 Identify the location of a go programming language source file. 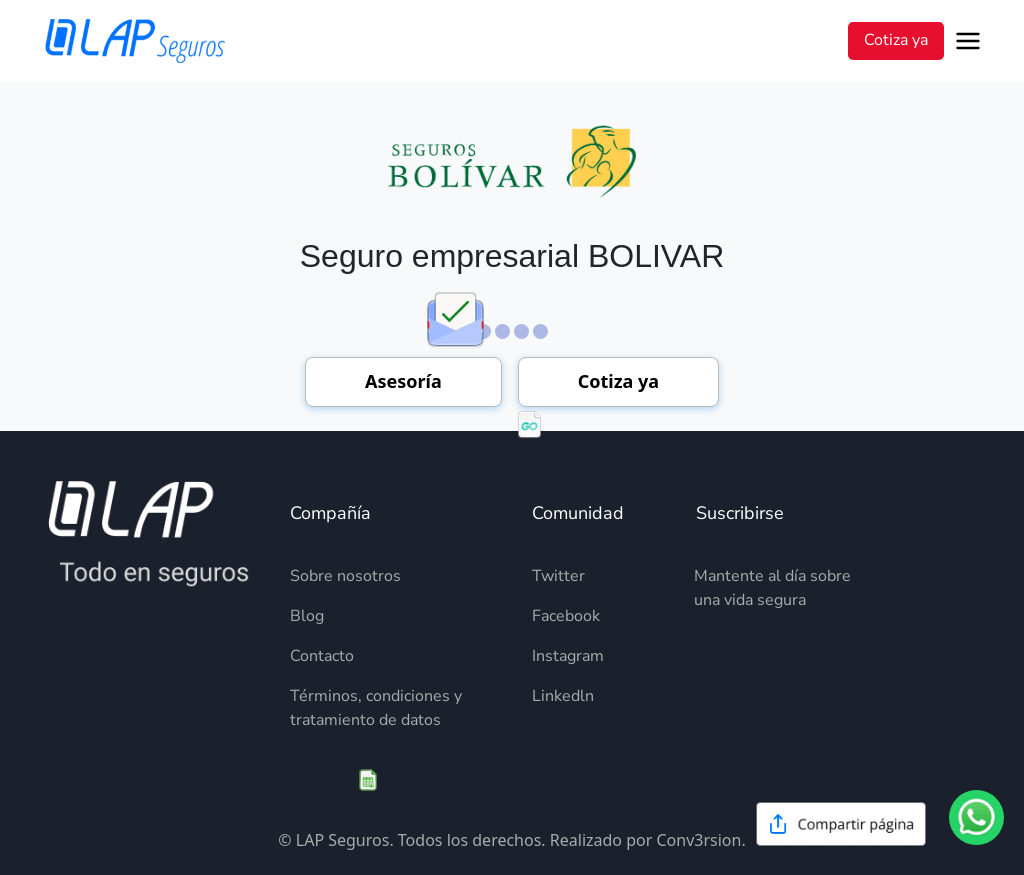
(529, 424).